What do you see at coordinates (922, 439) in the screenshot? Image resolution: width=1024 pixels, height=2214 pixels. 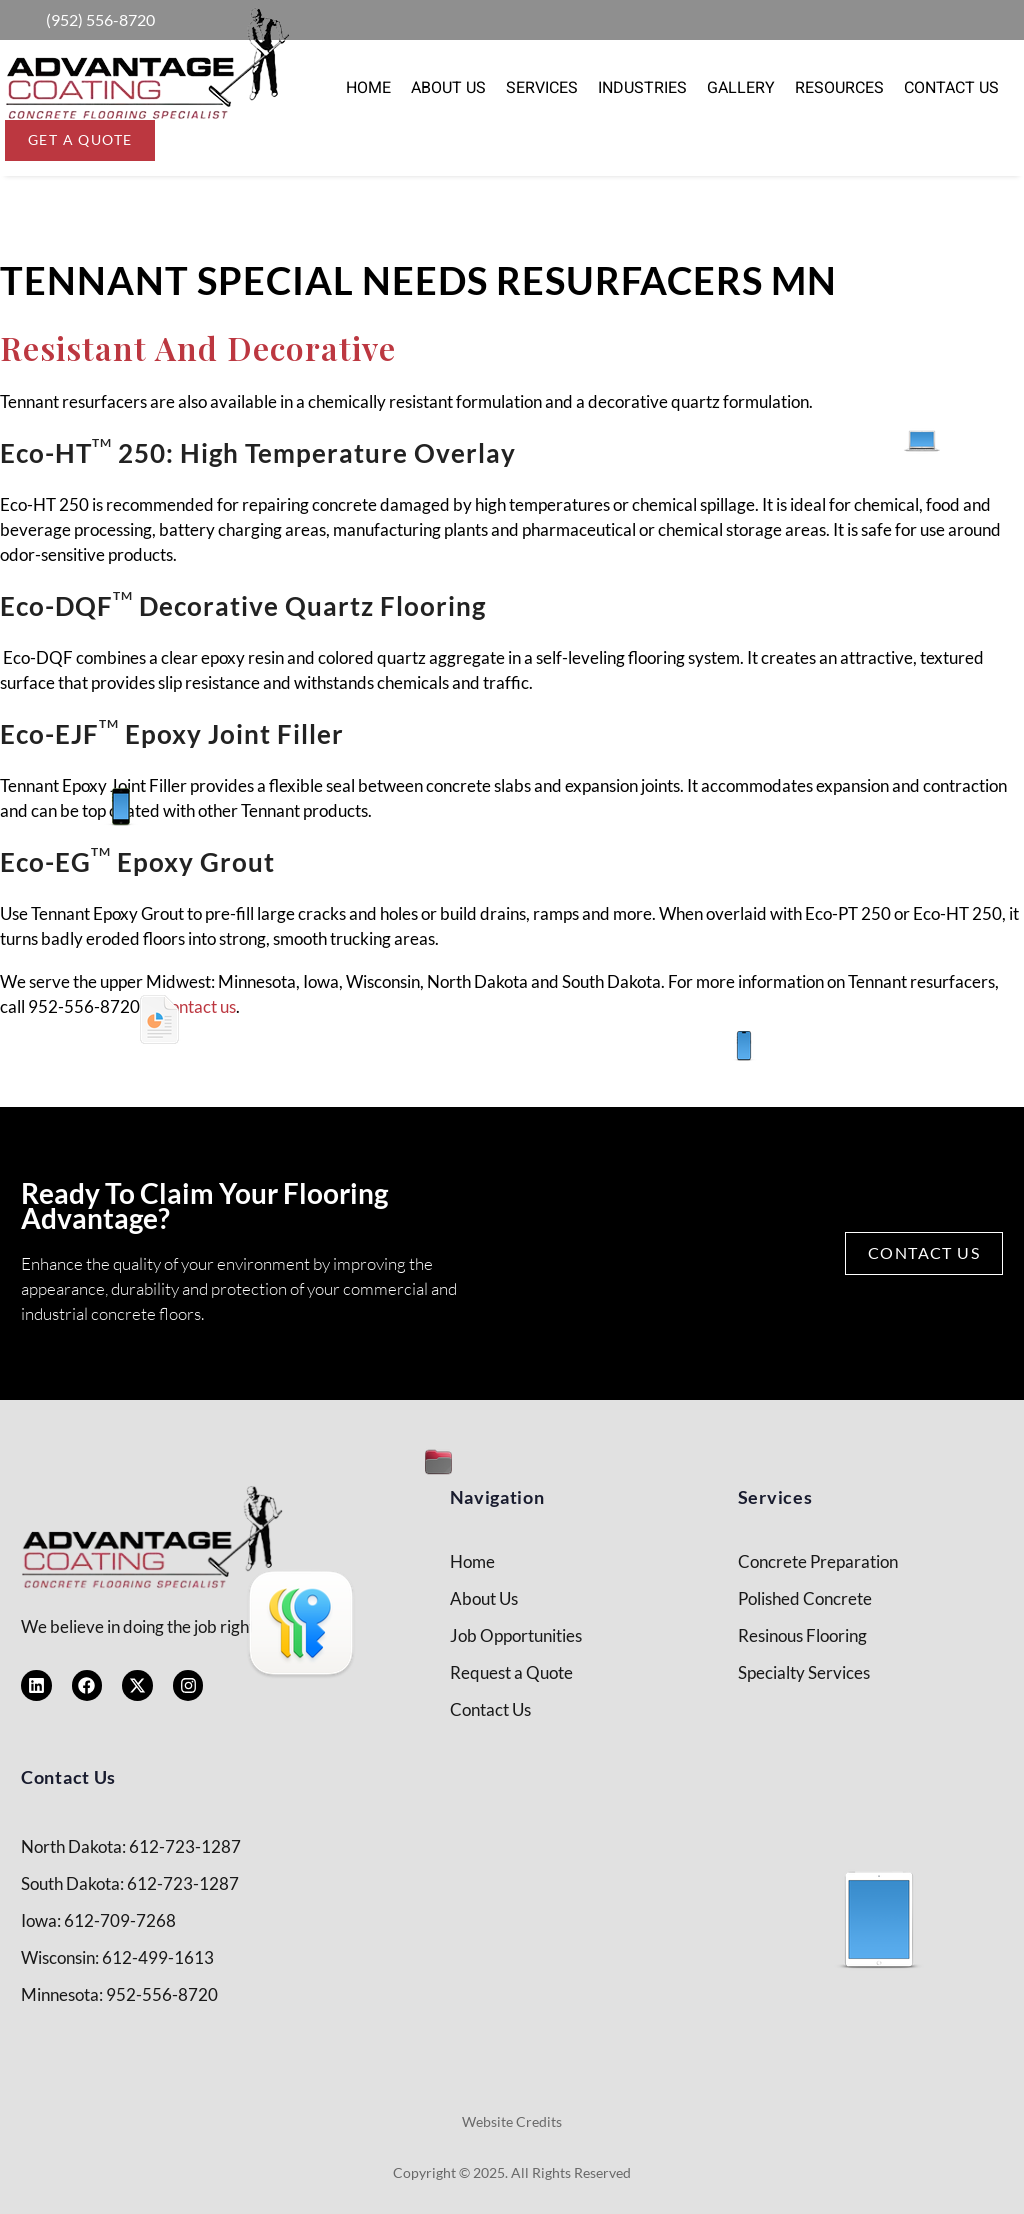 I see `indicates this macbook air in system settings` at bounding box center [922, 439].